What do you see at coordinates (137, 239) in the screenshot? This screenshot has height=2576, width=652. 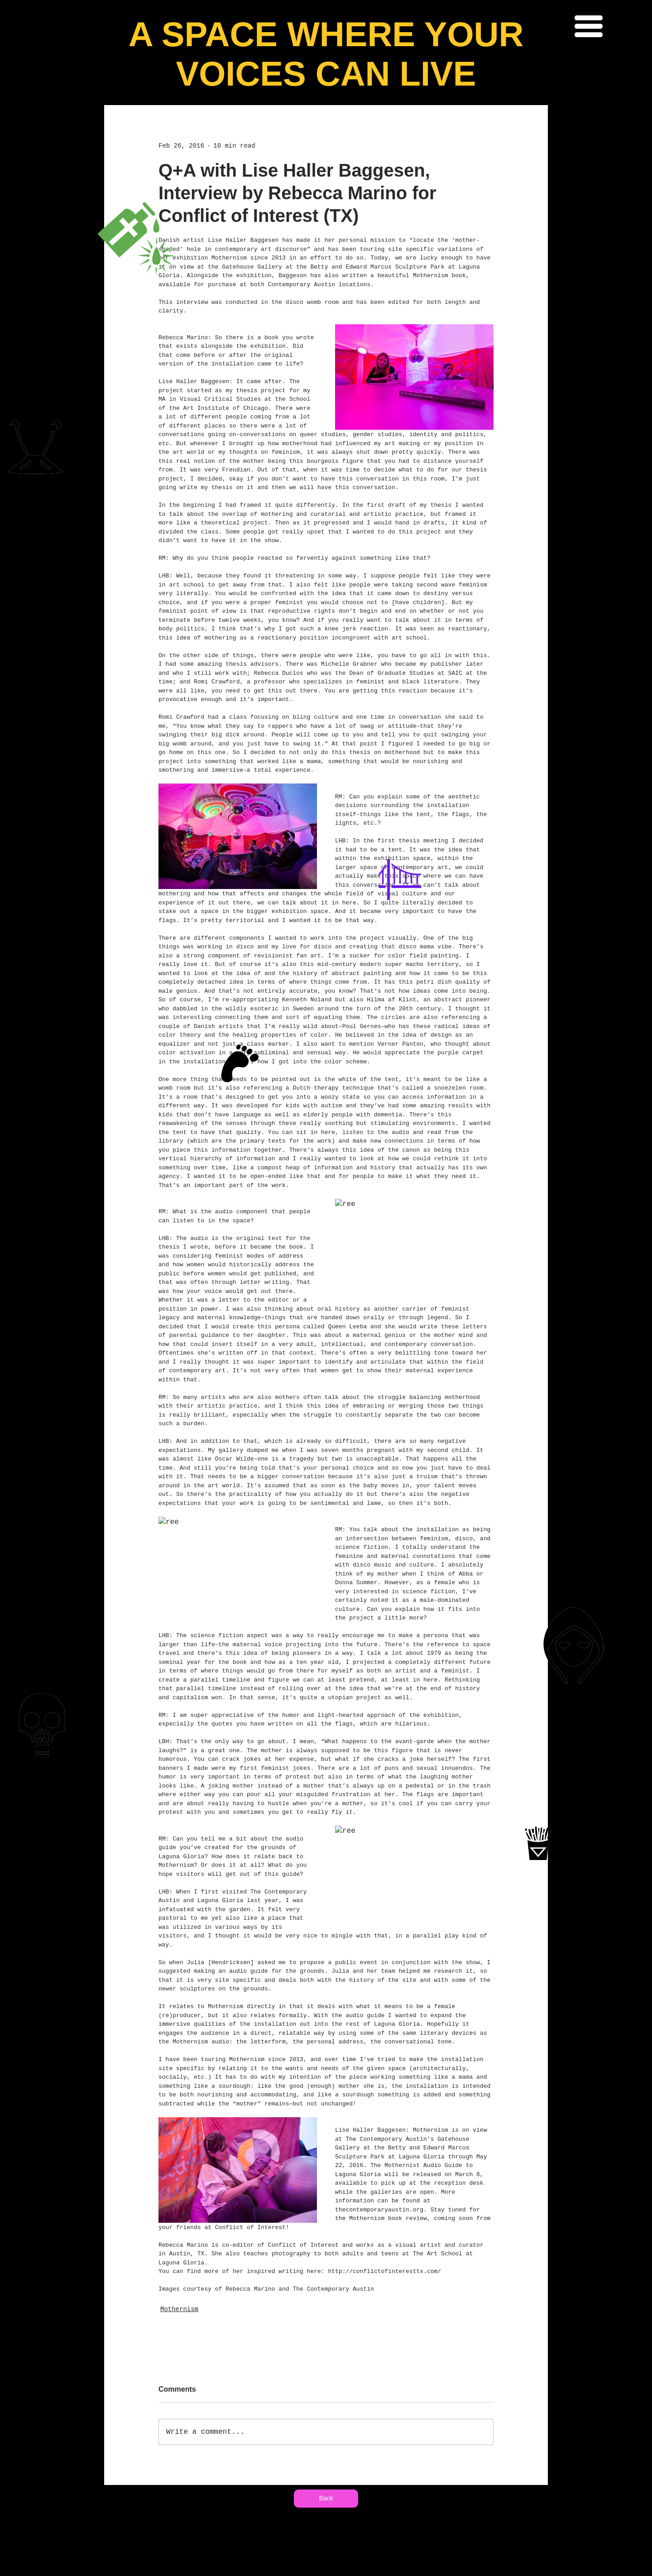 I see `use holy water item in game` at bounding box center [137, 239].